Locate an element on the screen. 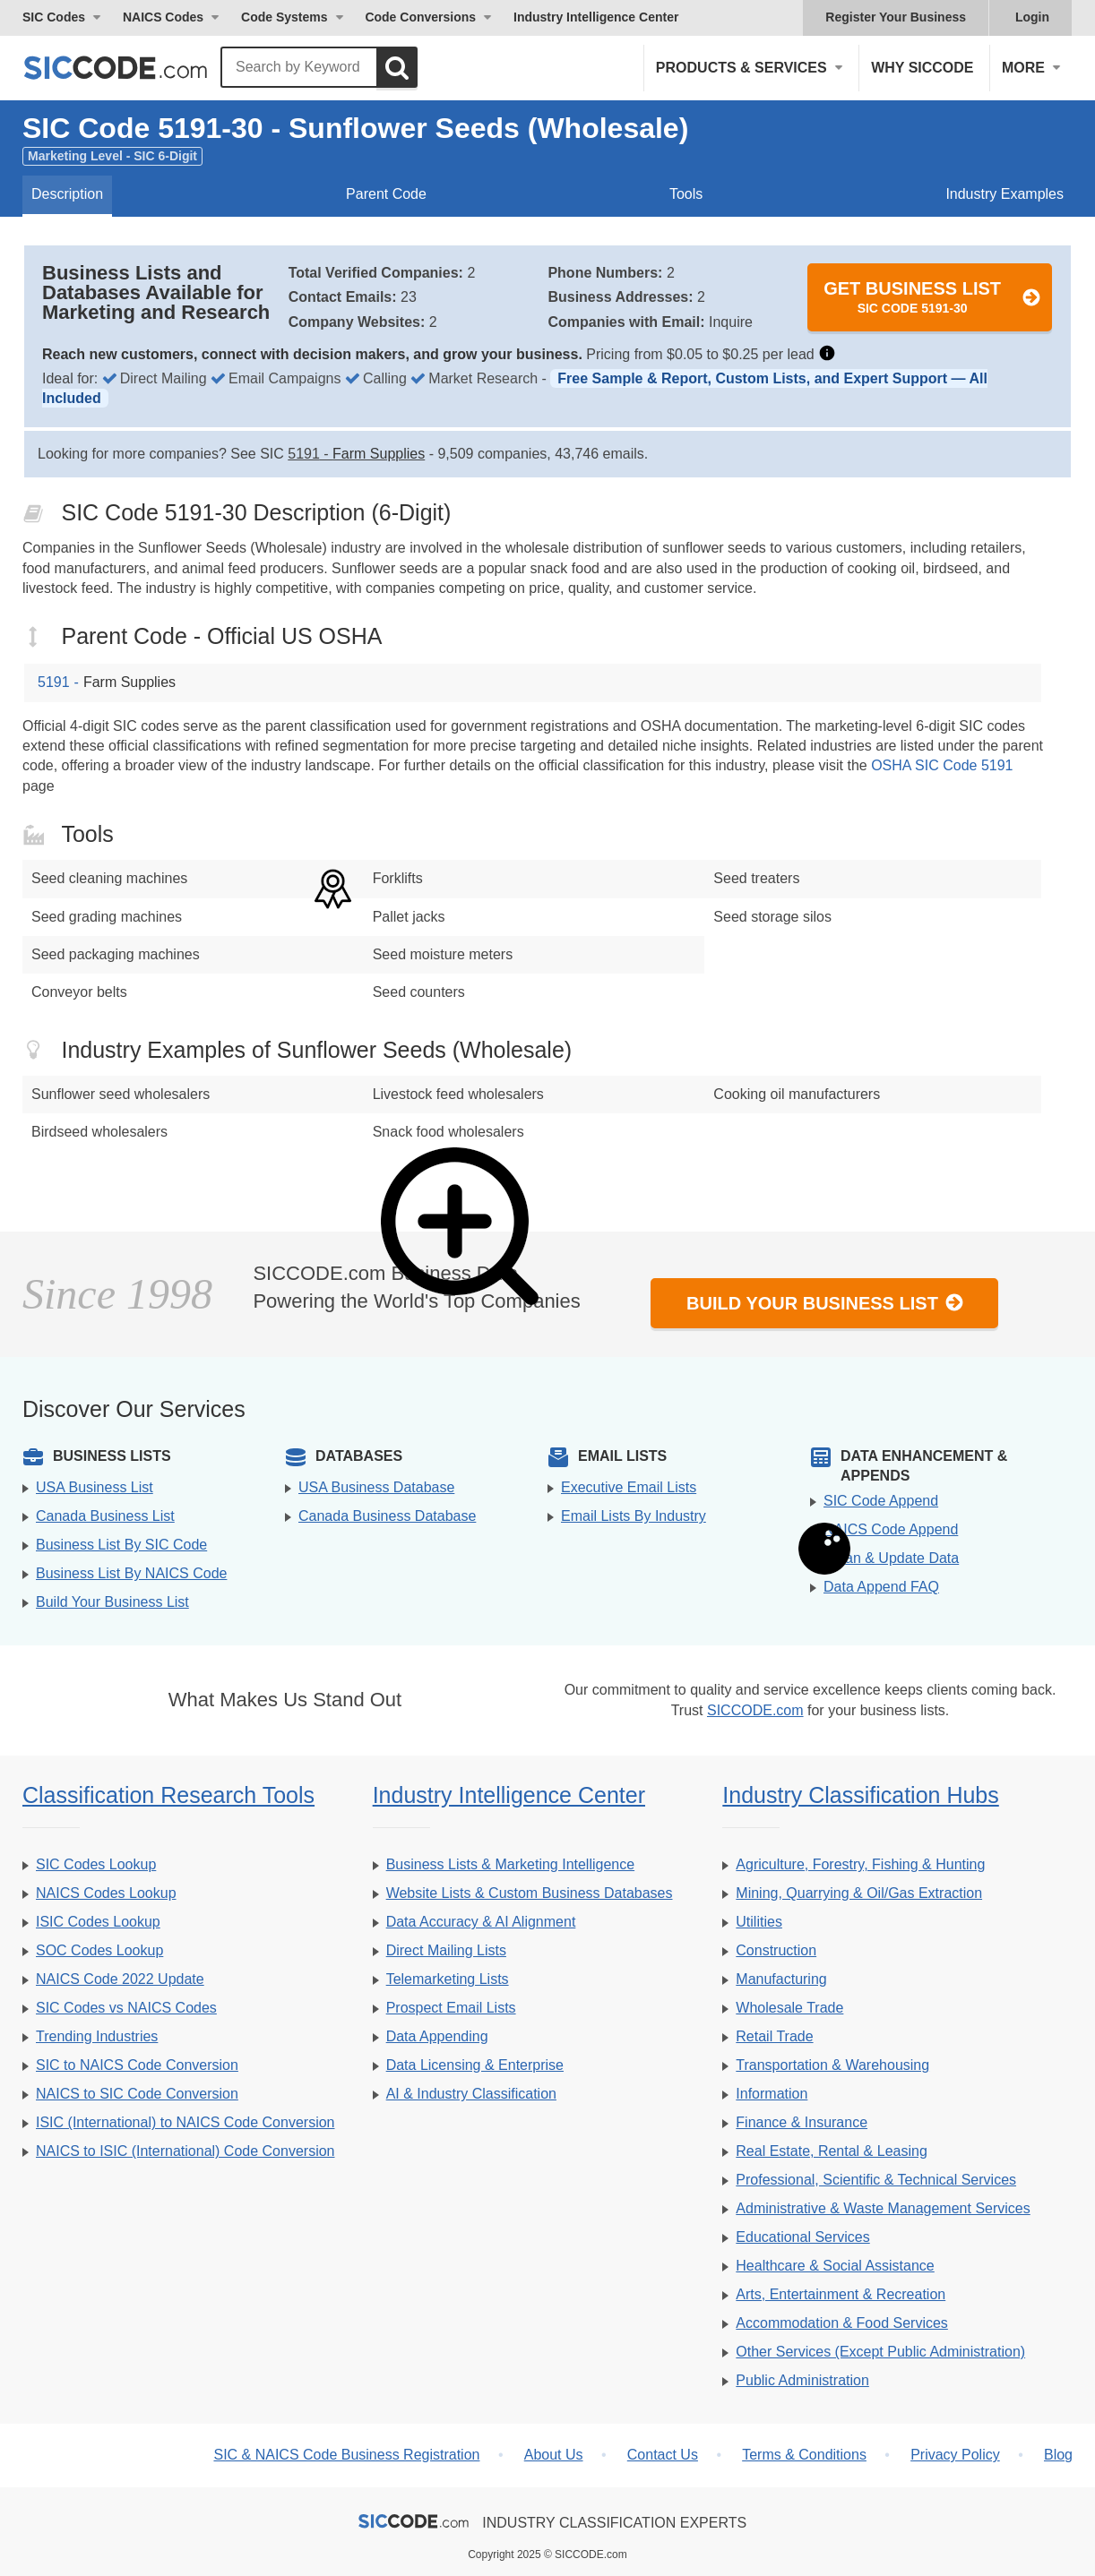 The image size is (1095, 2576). view achievements or awards is located at coordinates (332, 889).